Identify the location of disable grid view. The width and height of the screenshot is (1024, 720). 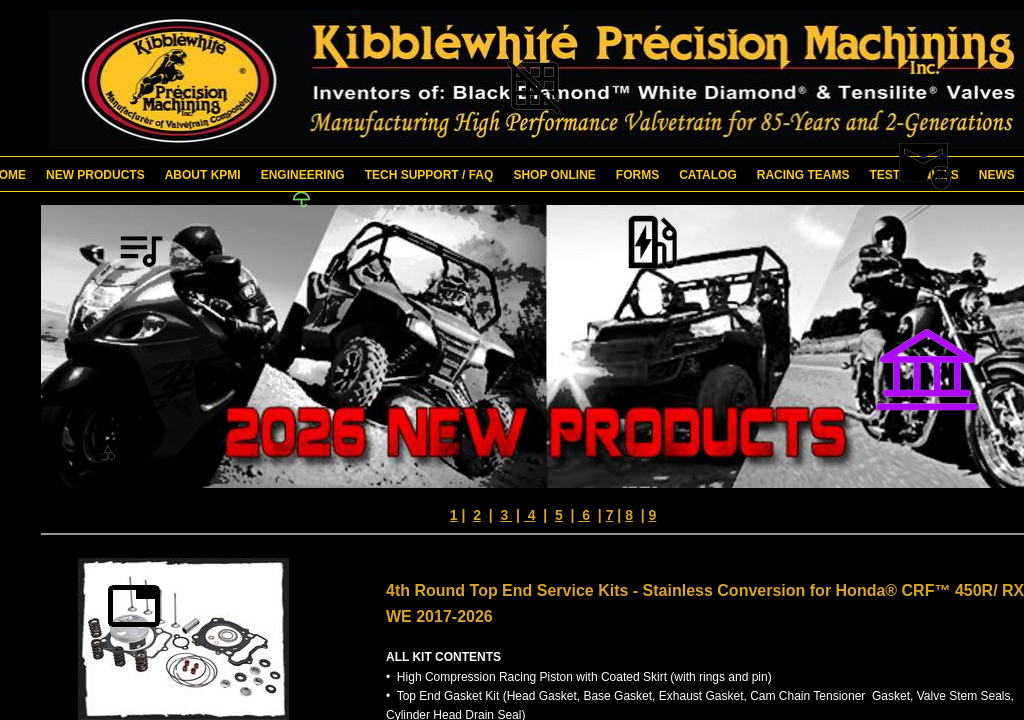
(535, 86).